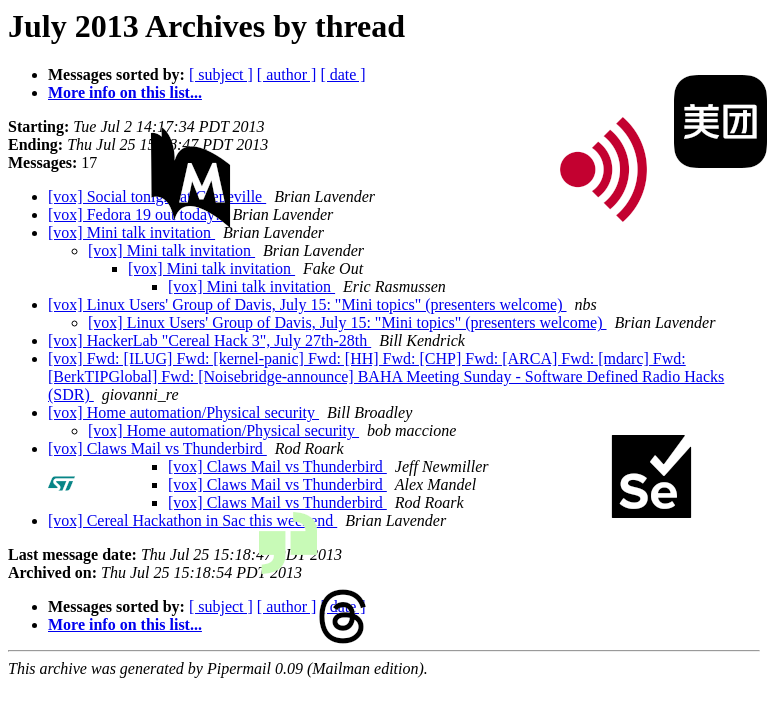 The height and width of the screenshot is (720, 768). I want to click on visit glassdoor website, so click(288, 543).